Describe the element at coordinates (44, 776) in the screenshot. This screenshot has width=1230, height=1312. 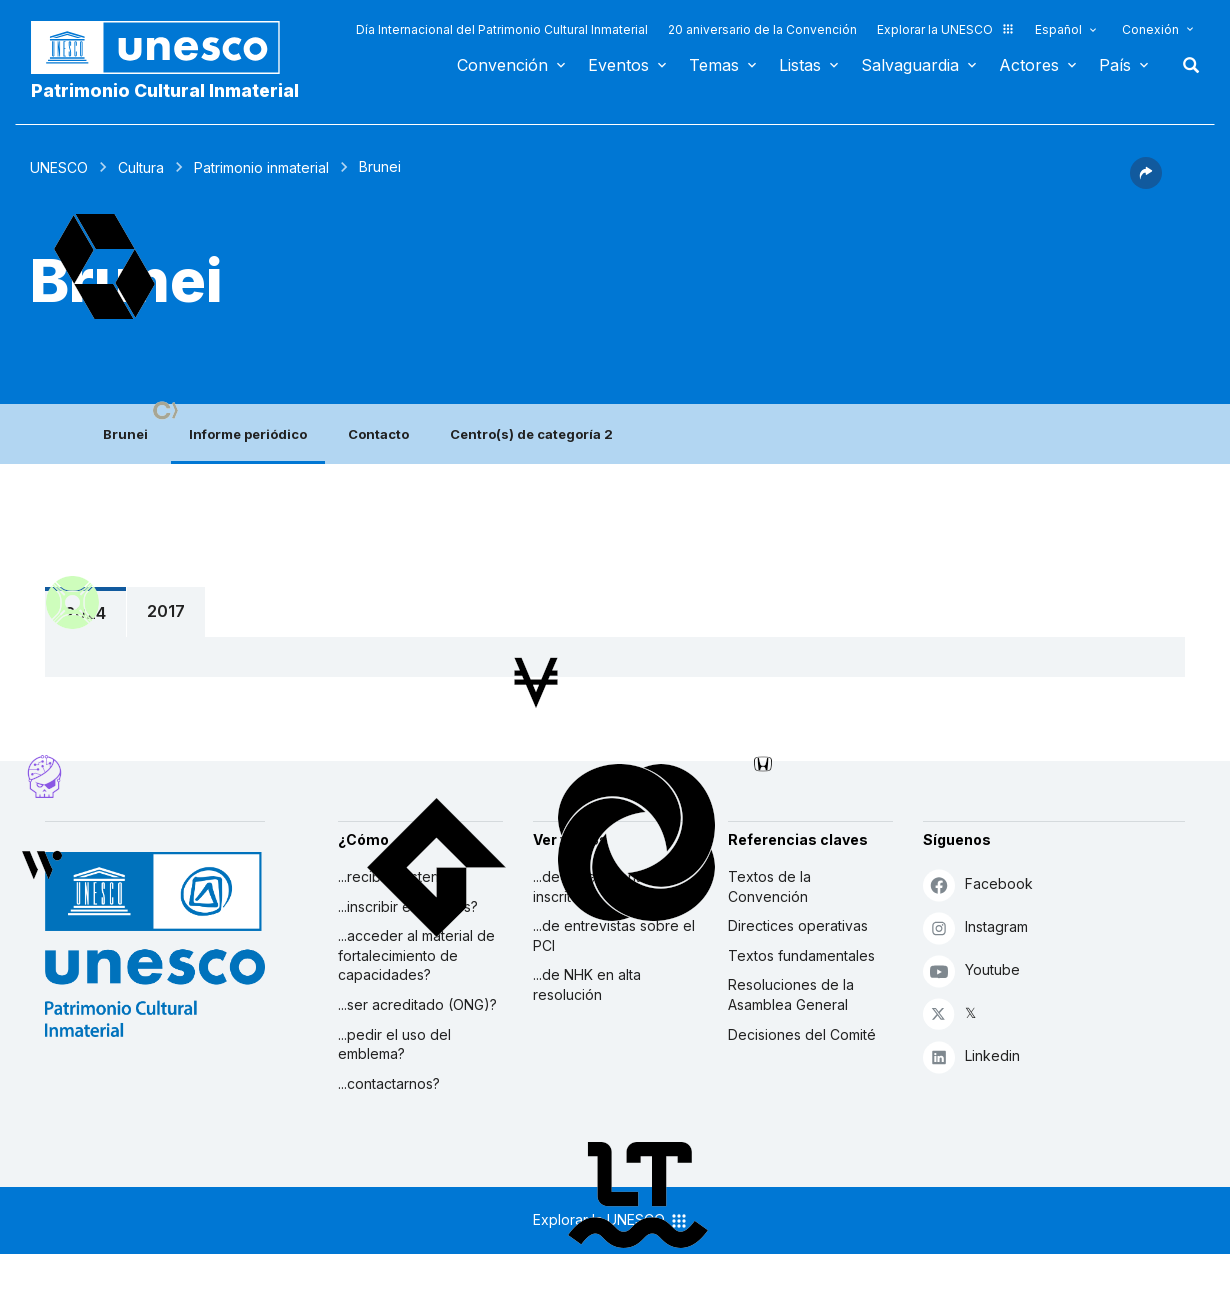
I see `visit the Root Me cybersecurity learning platform` at that location.